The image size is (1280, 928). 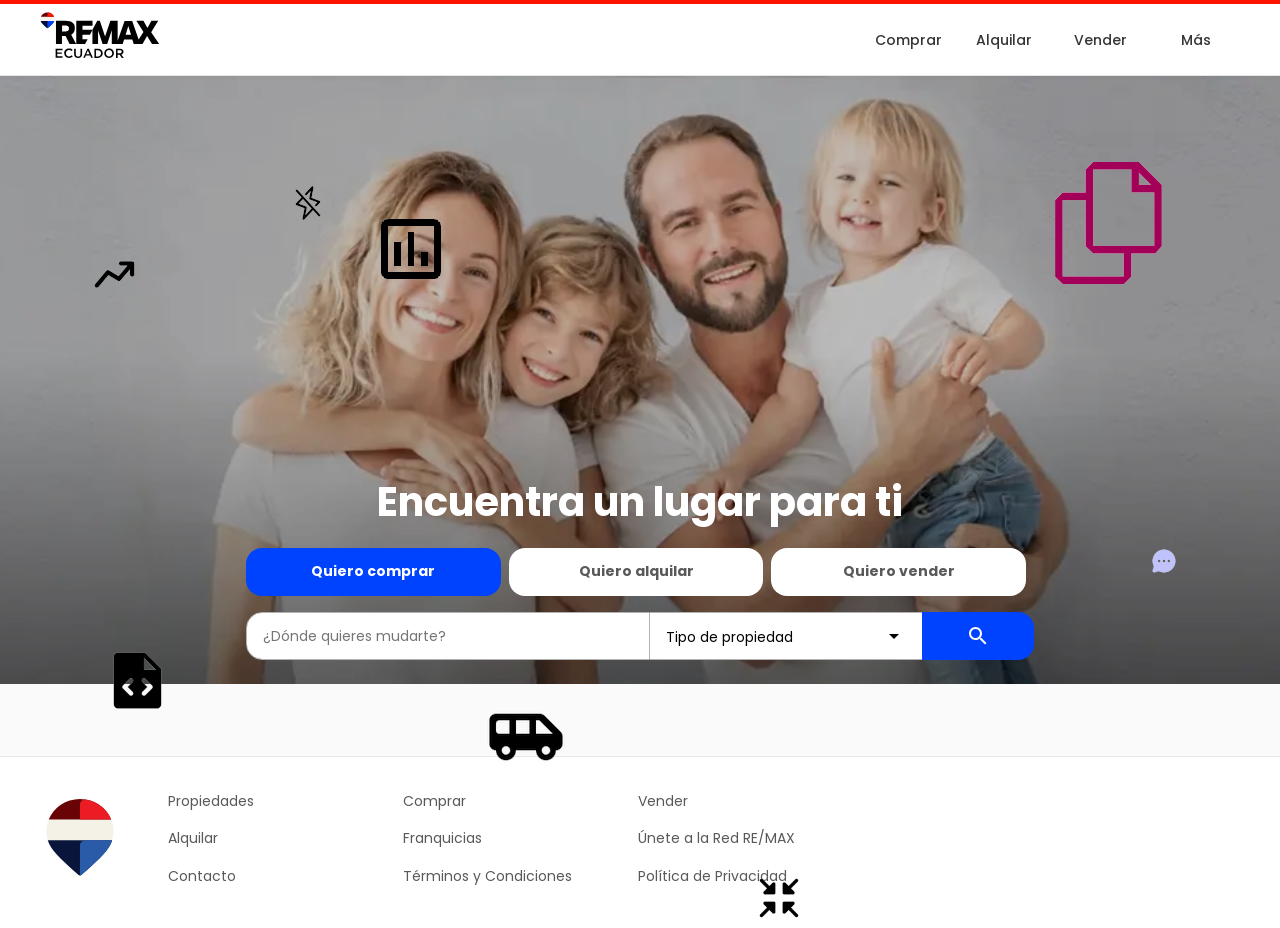 What do you see at coordinates (1164, 561) in the screenshot?
I see `open chat or messaging` at bounding box center [1164, 561].